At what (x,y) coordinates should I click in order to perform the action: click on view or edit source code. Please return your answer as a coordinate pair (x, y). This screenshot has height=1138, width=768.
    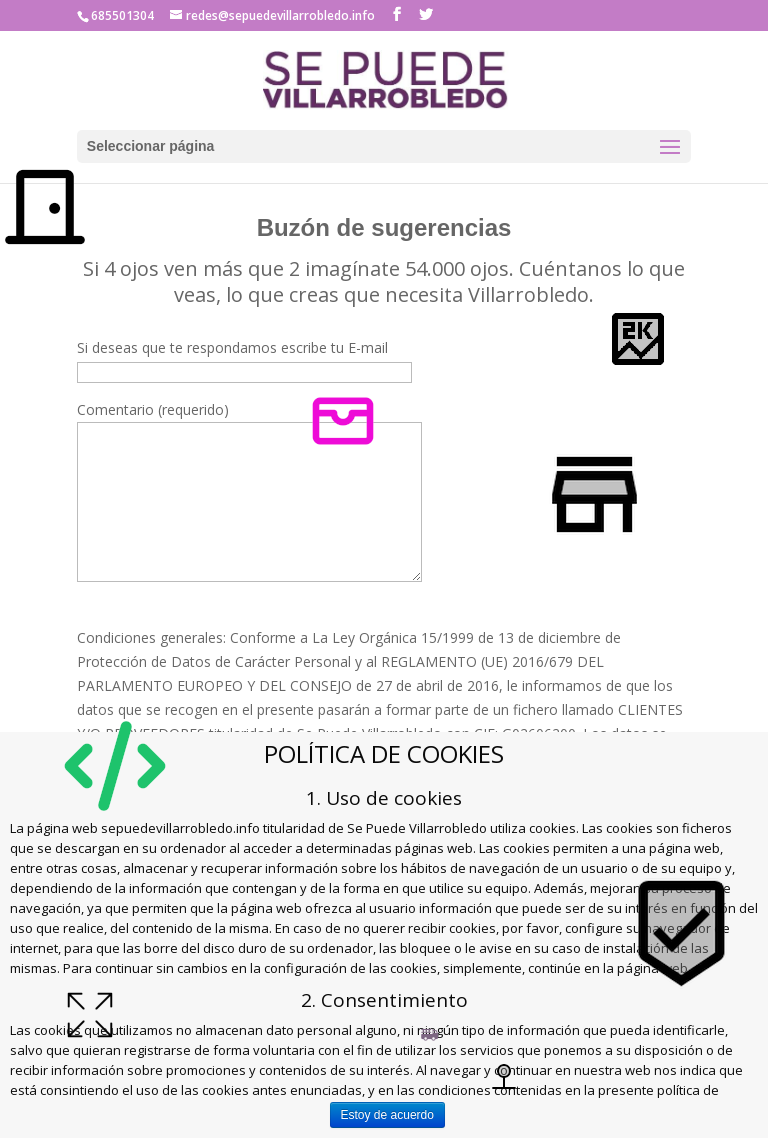
    Looking at the image, I should click on (115, 766).